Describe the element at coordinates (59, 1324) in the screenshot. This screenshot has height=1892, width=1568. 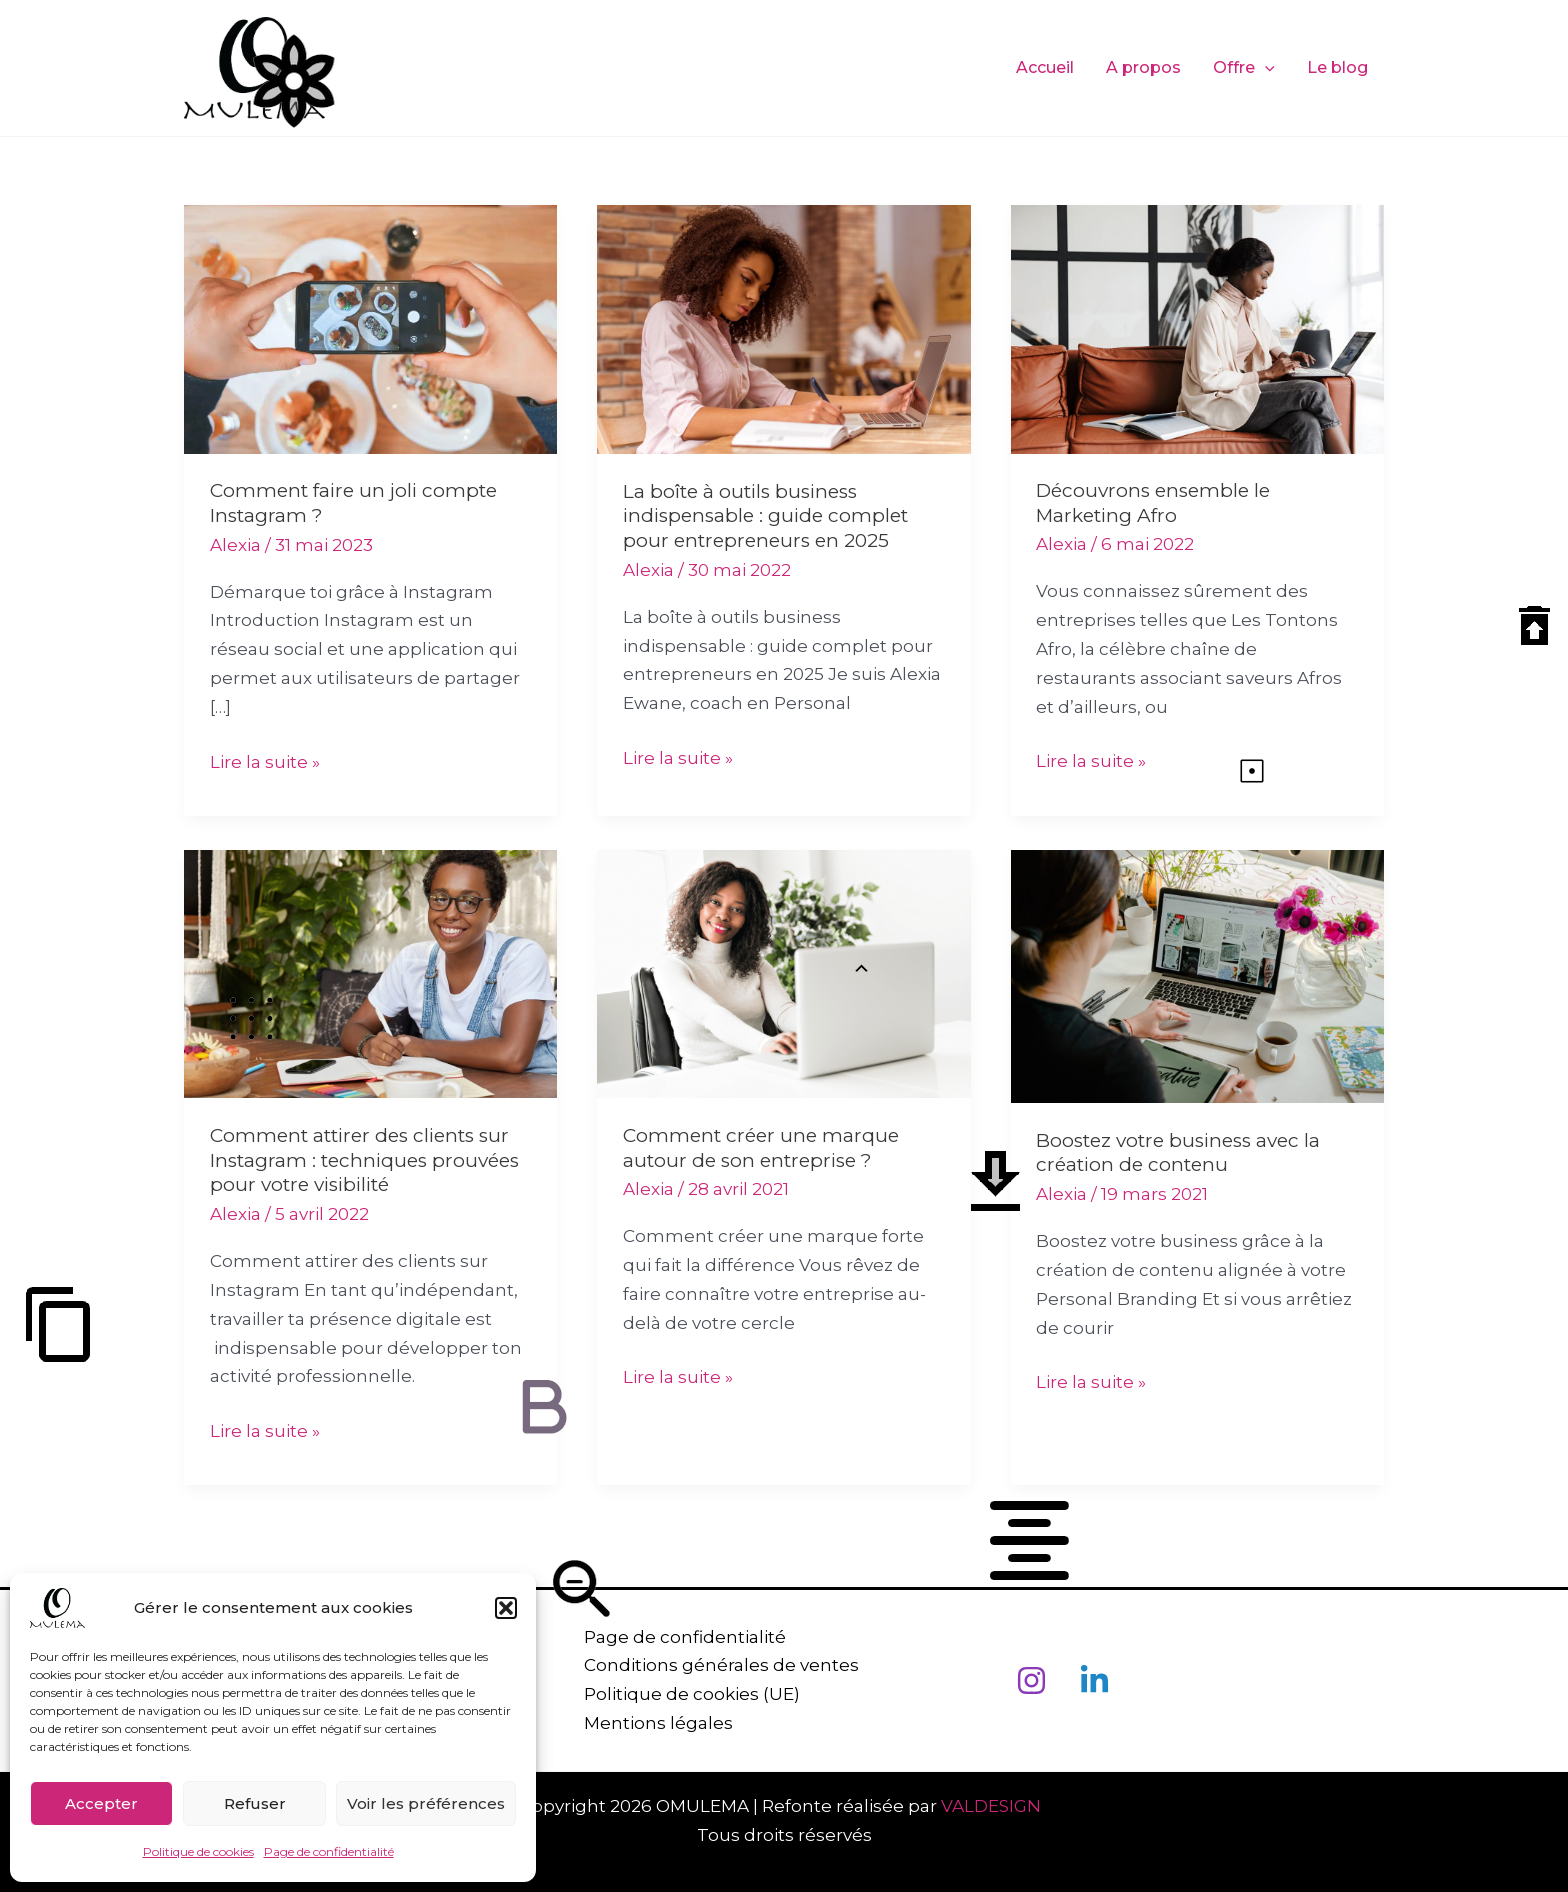
I see `copy to clipboard` at that location.